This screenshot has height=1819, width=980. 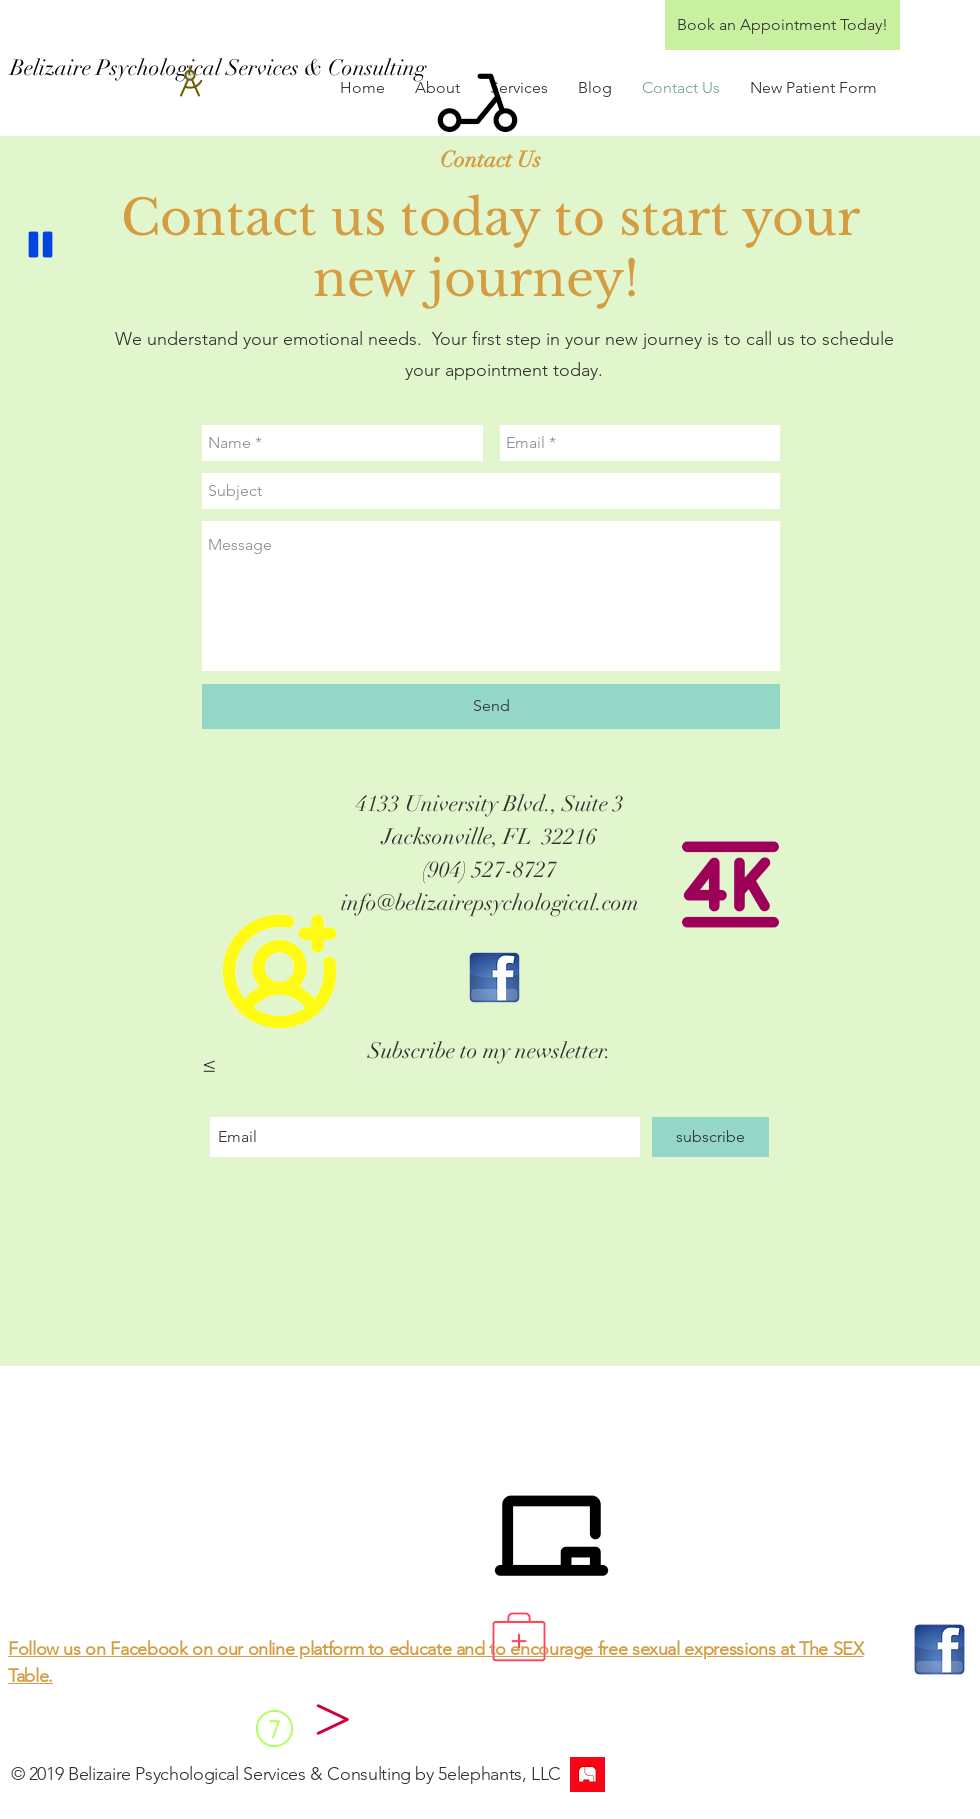 What do you see at coordinates (209, 1066) in the screenshot?
I see `less than or equal to mathematical operator` at bounding box center [209, 1066].